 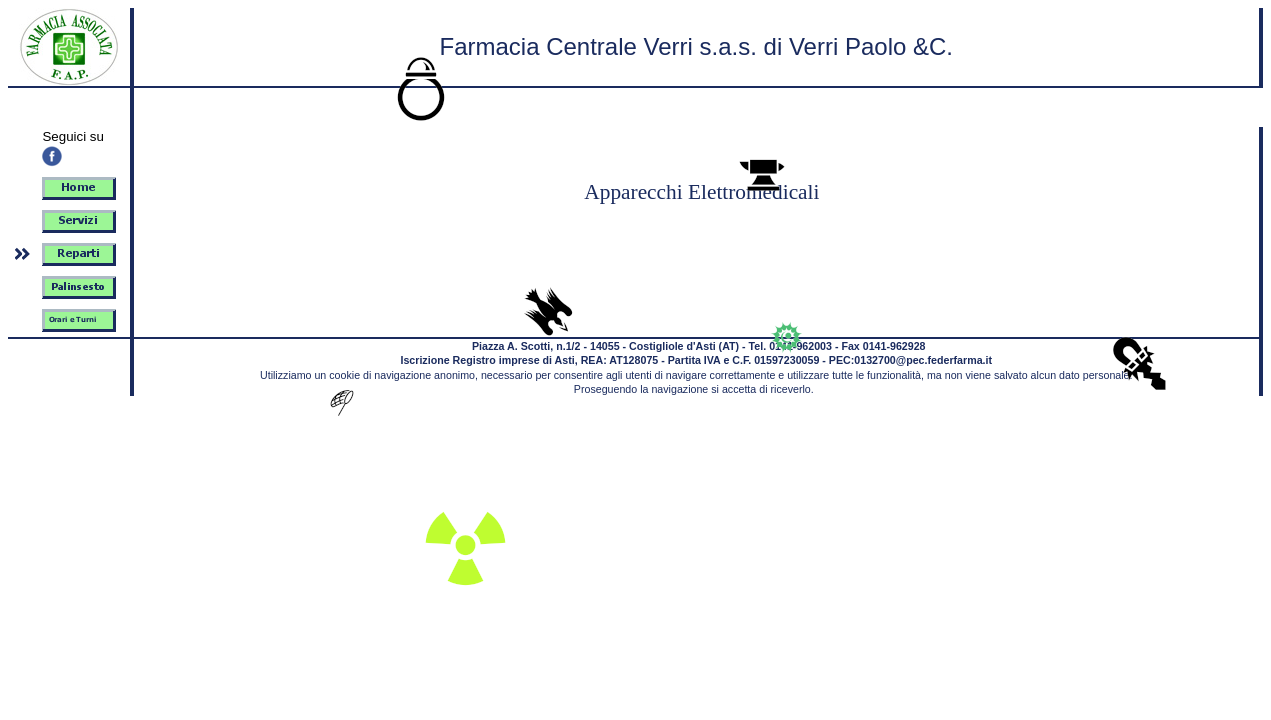 I want to click on catch bugs or insects in a game, so click(x=342, y=403).